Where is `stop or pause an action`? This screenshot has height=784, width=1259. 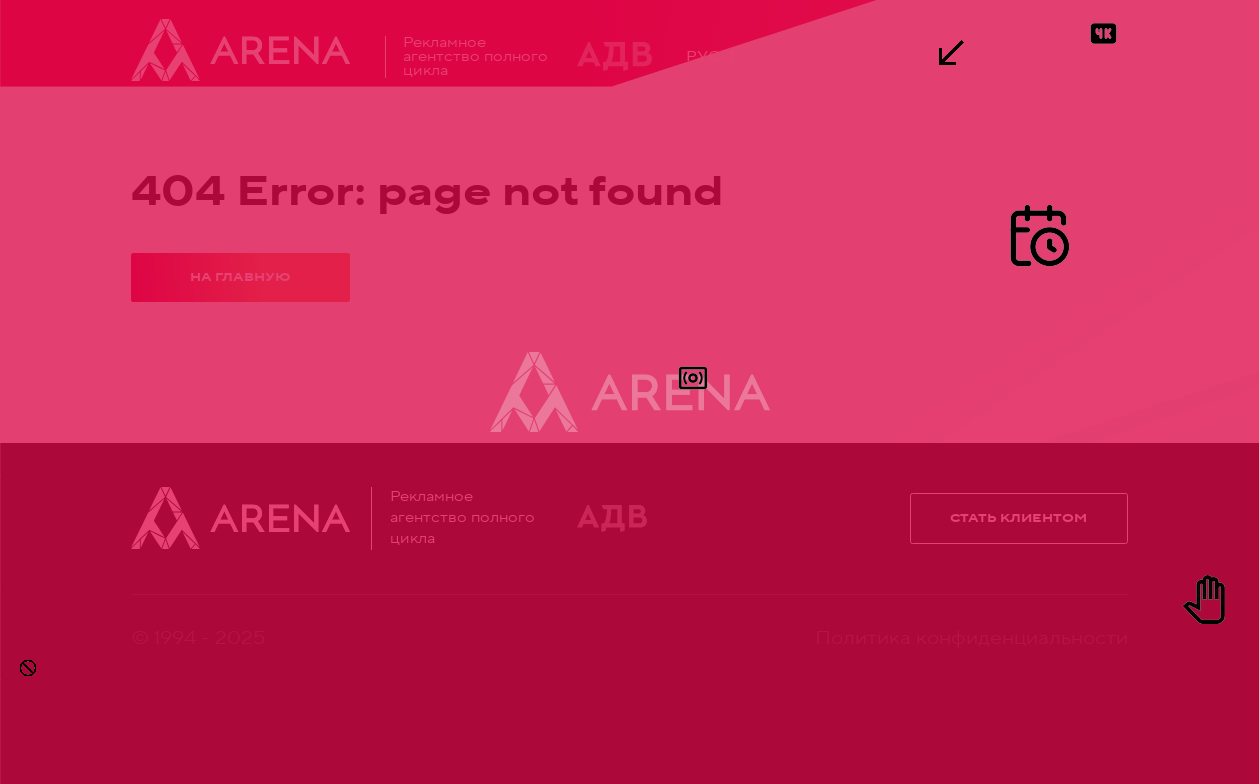 stop or pause an action is located at coordinates (1204, 599).